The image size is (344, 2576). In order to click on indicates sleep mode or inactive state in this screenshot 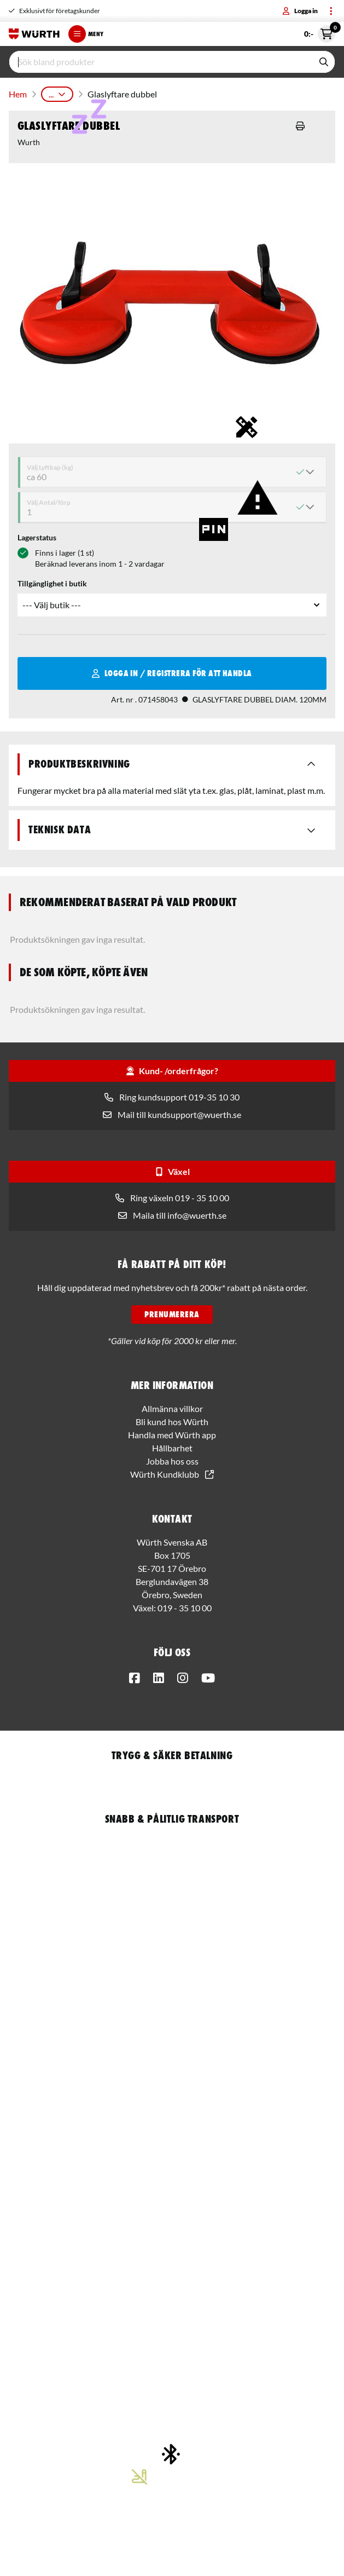, I will do `click(89, 117)`.